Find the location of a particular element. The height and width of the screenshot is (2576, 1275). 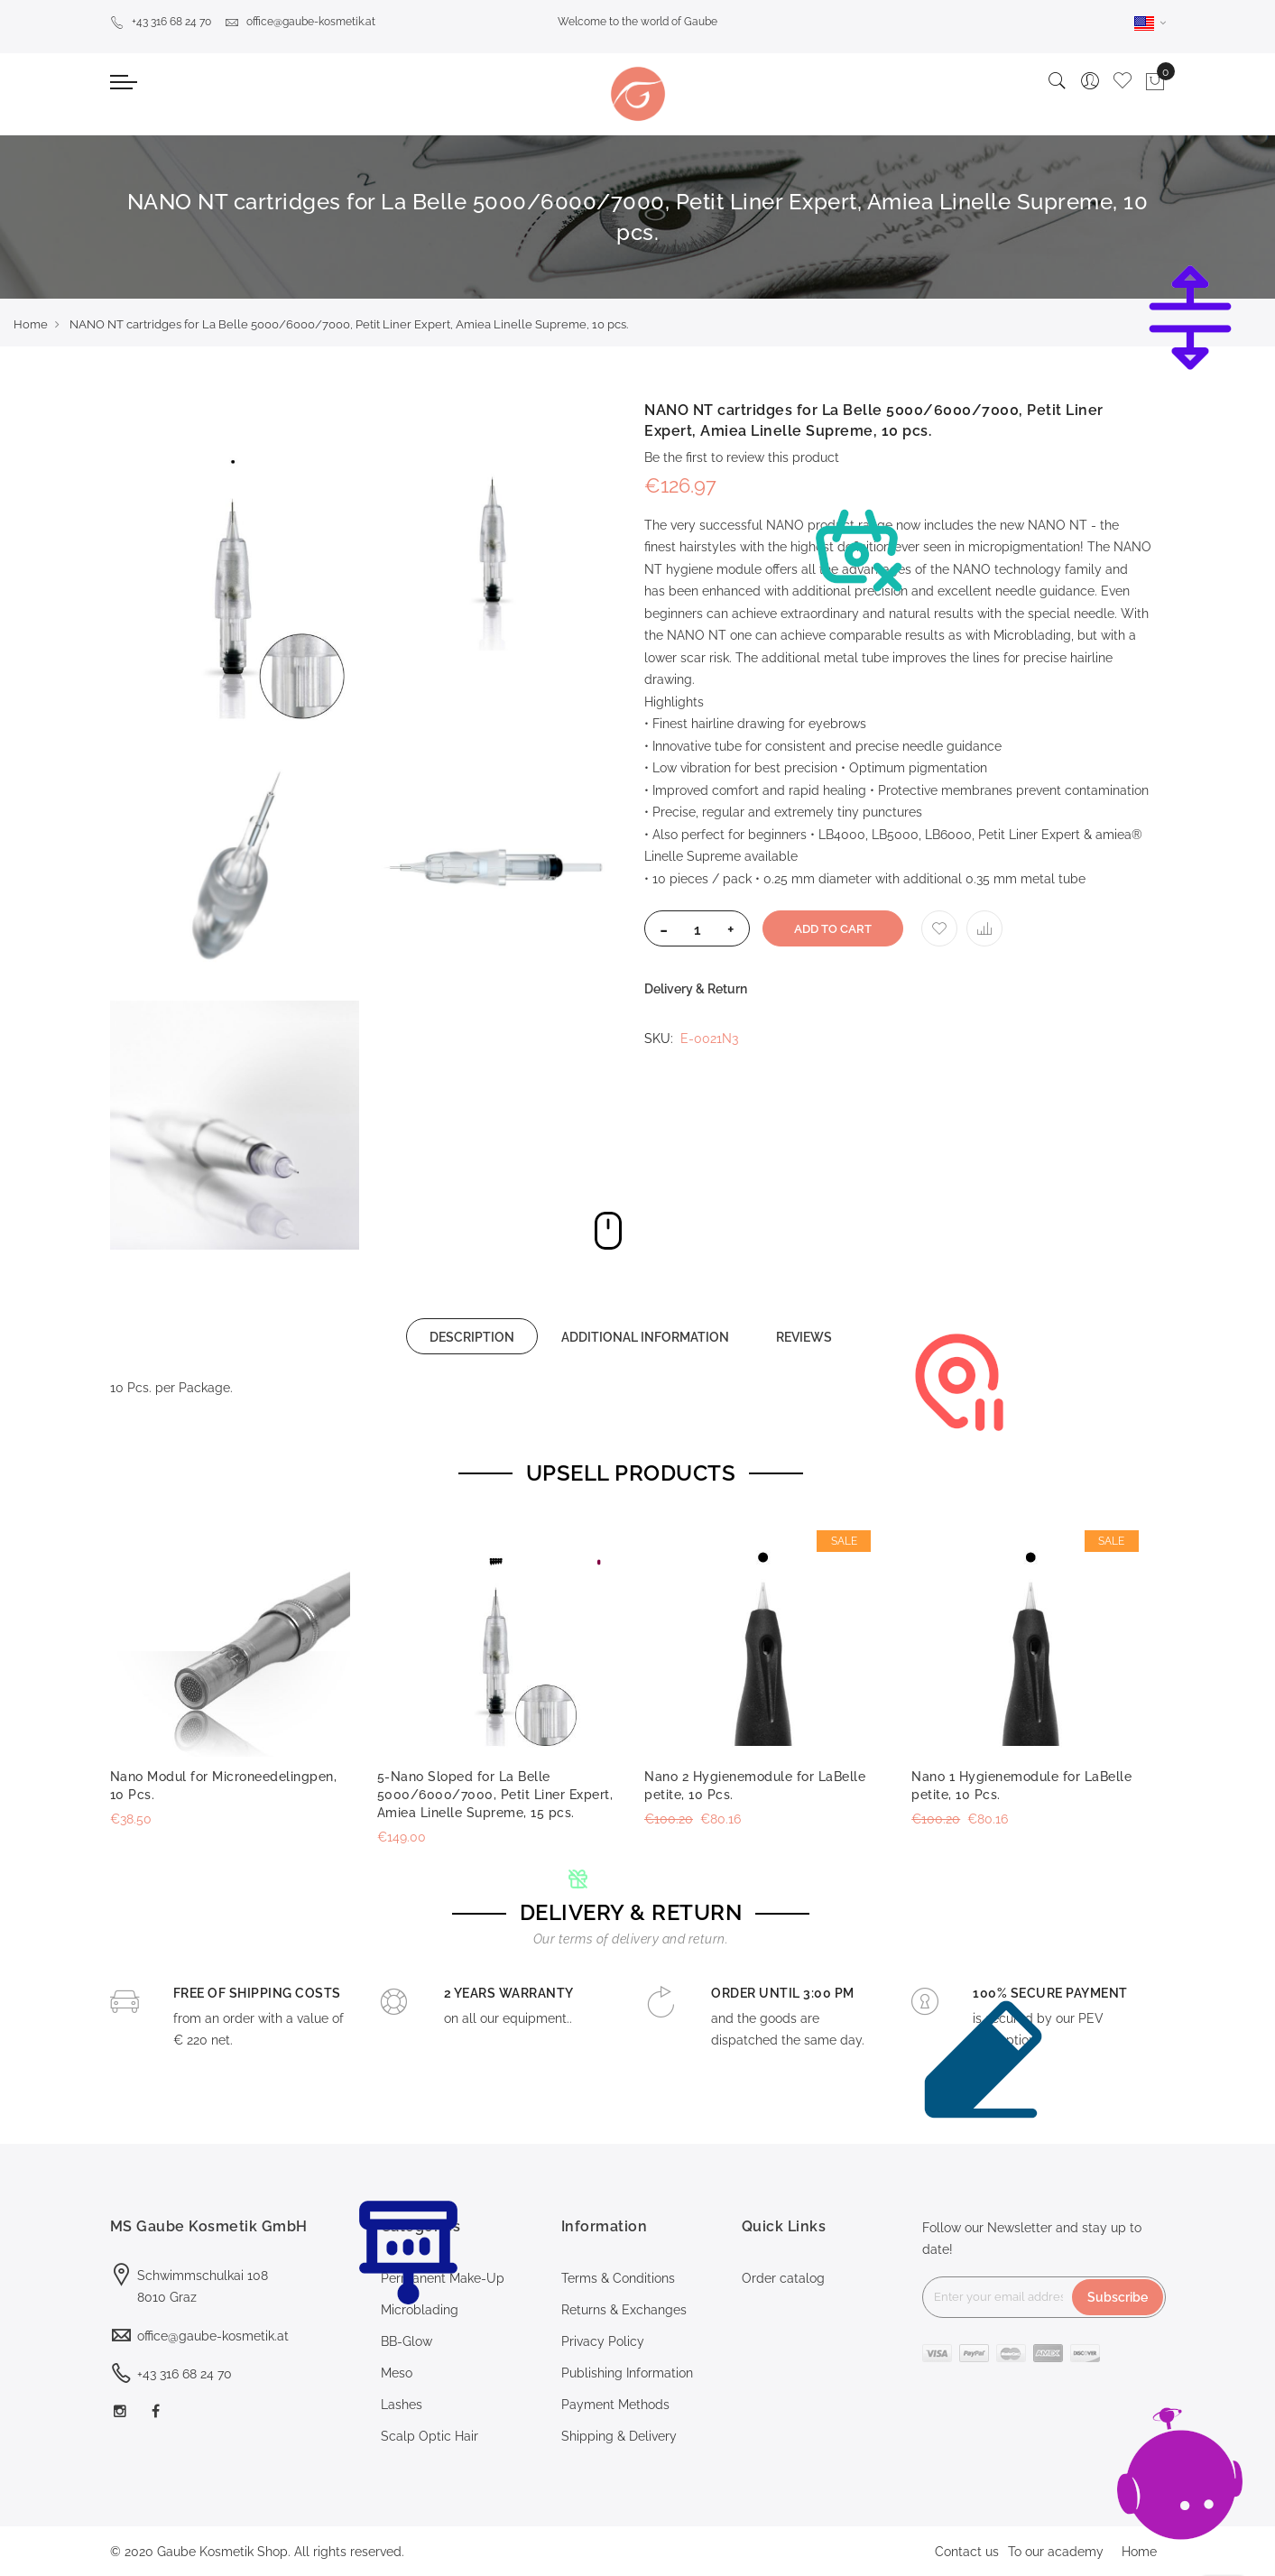

gift or reward unavailable is located at coordinates (577, 1879).